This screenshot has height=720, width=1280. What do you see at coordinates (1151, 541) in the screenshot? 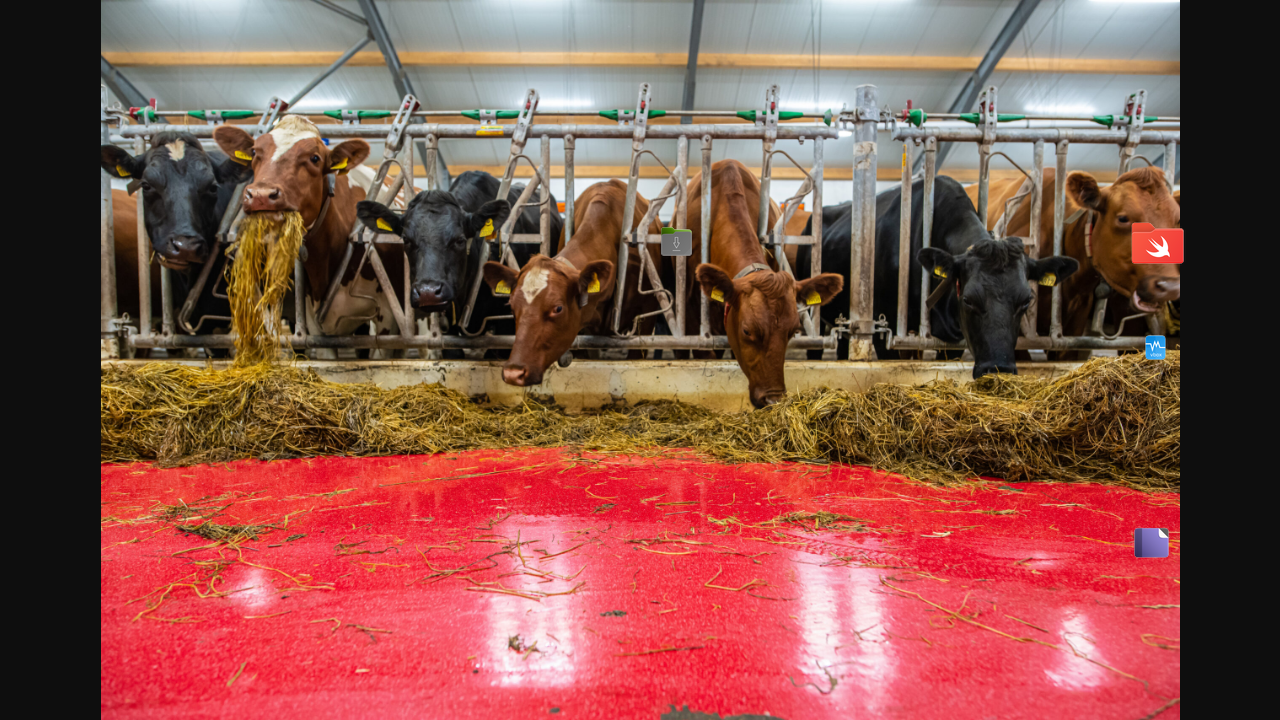
I see `change your desktop wallpaper` at bounding box center [1151, 541].